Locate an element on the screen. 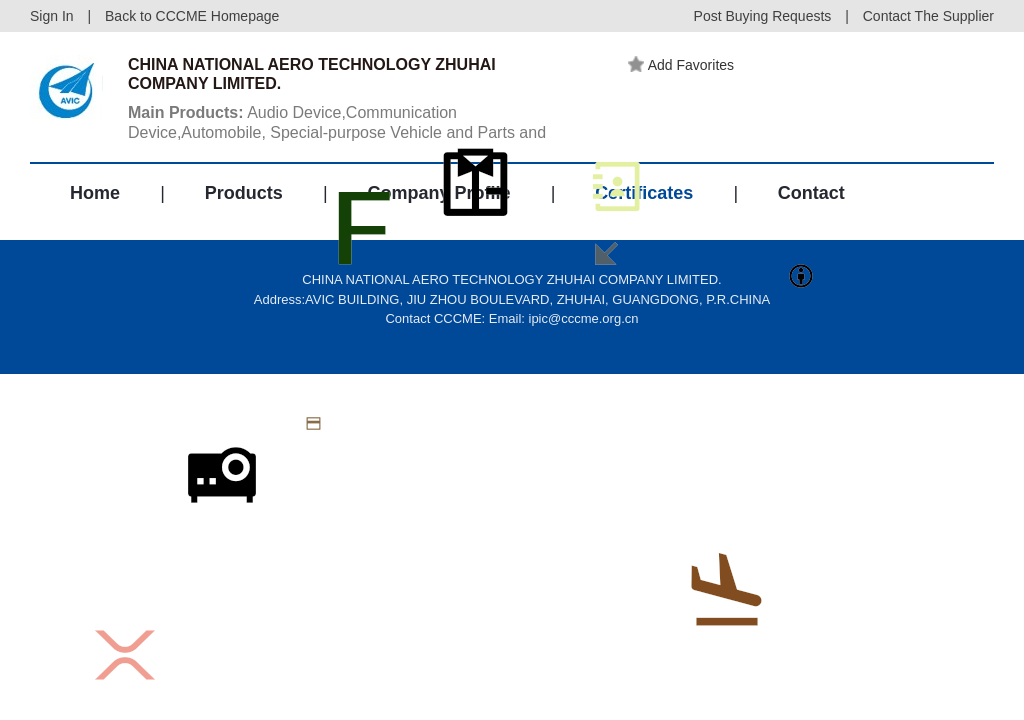 The image size is (1024, 720). open your contacts book is located at coordinates (617, 186).